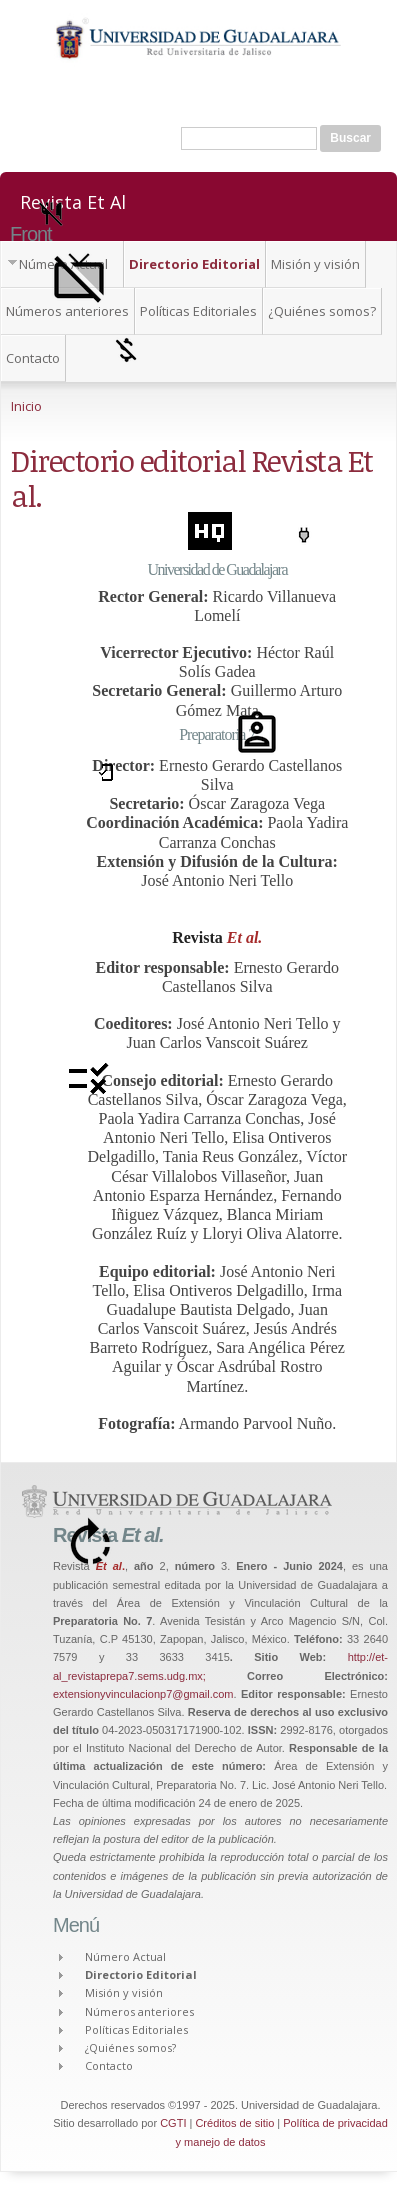  Describe the element at coordinates (90, 1544) in the screenshot. I see `rotate image clockwise` at that location.